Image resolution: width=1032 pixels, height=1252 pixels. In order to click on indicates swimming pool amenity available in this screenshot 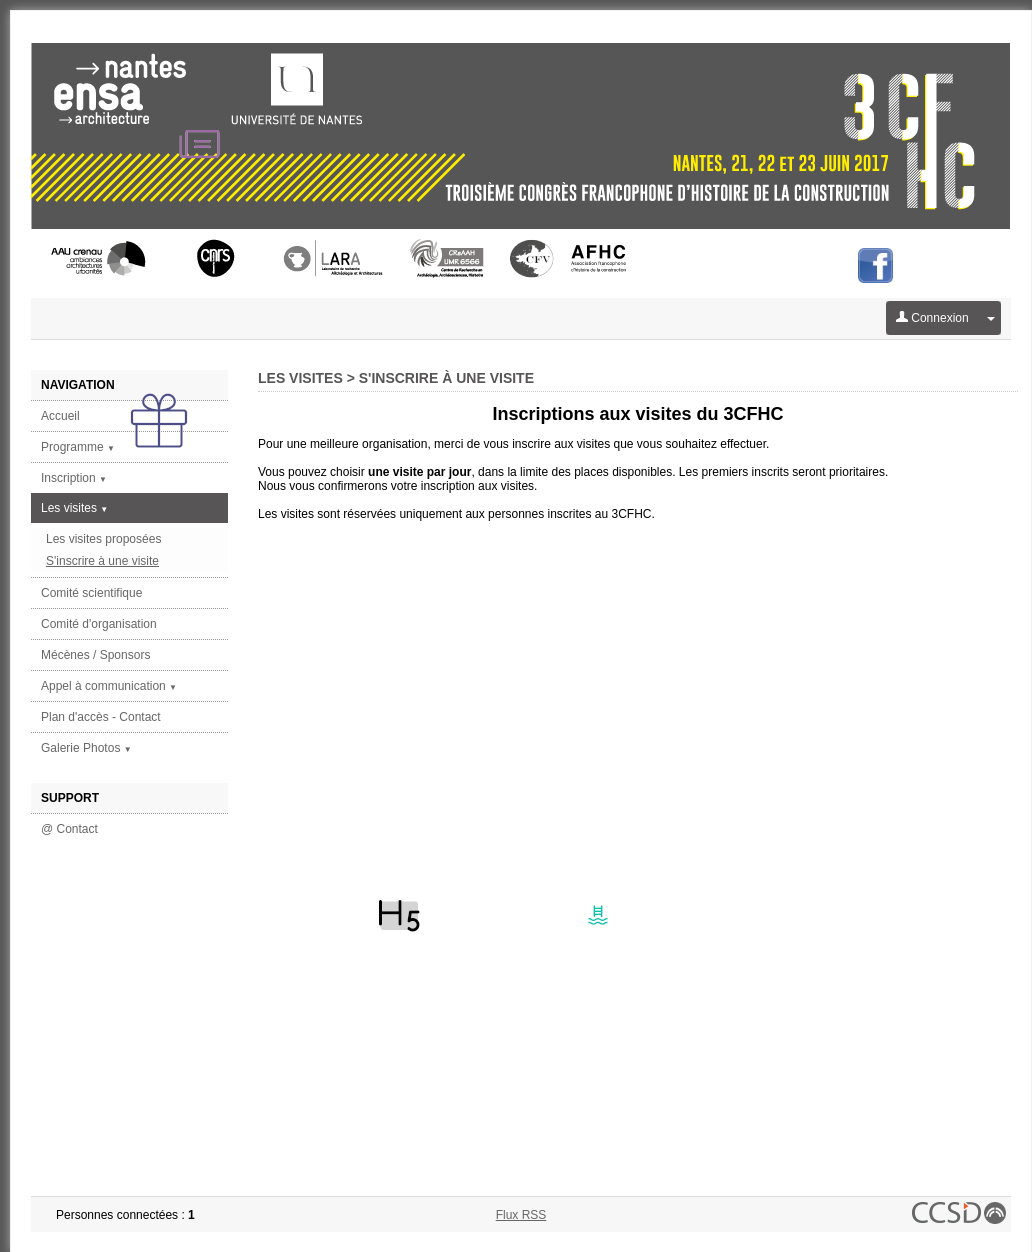, I will do `click(598, 915)`.